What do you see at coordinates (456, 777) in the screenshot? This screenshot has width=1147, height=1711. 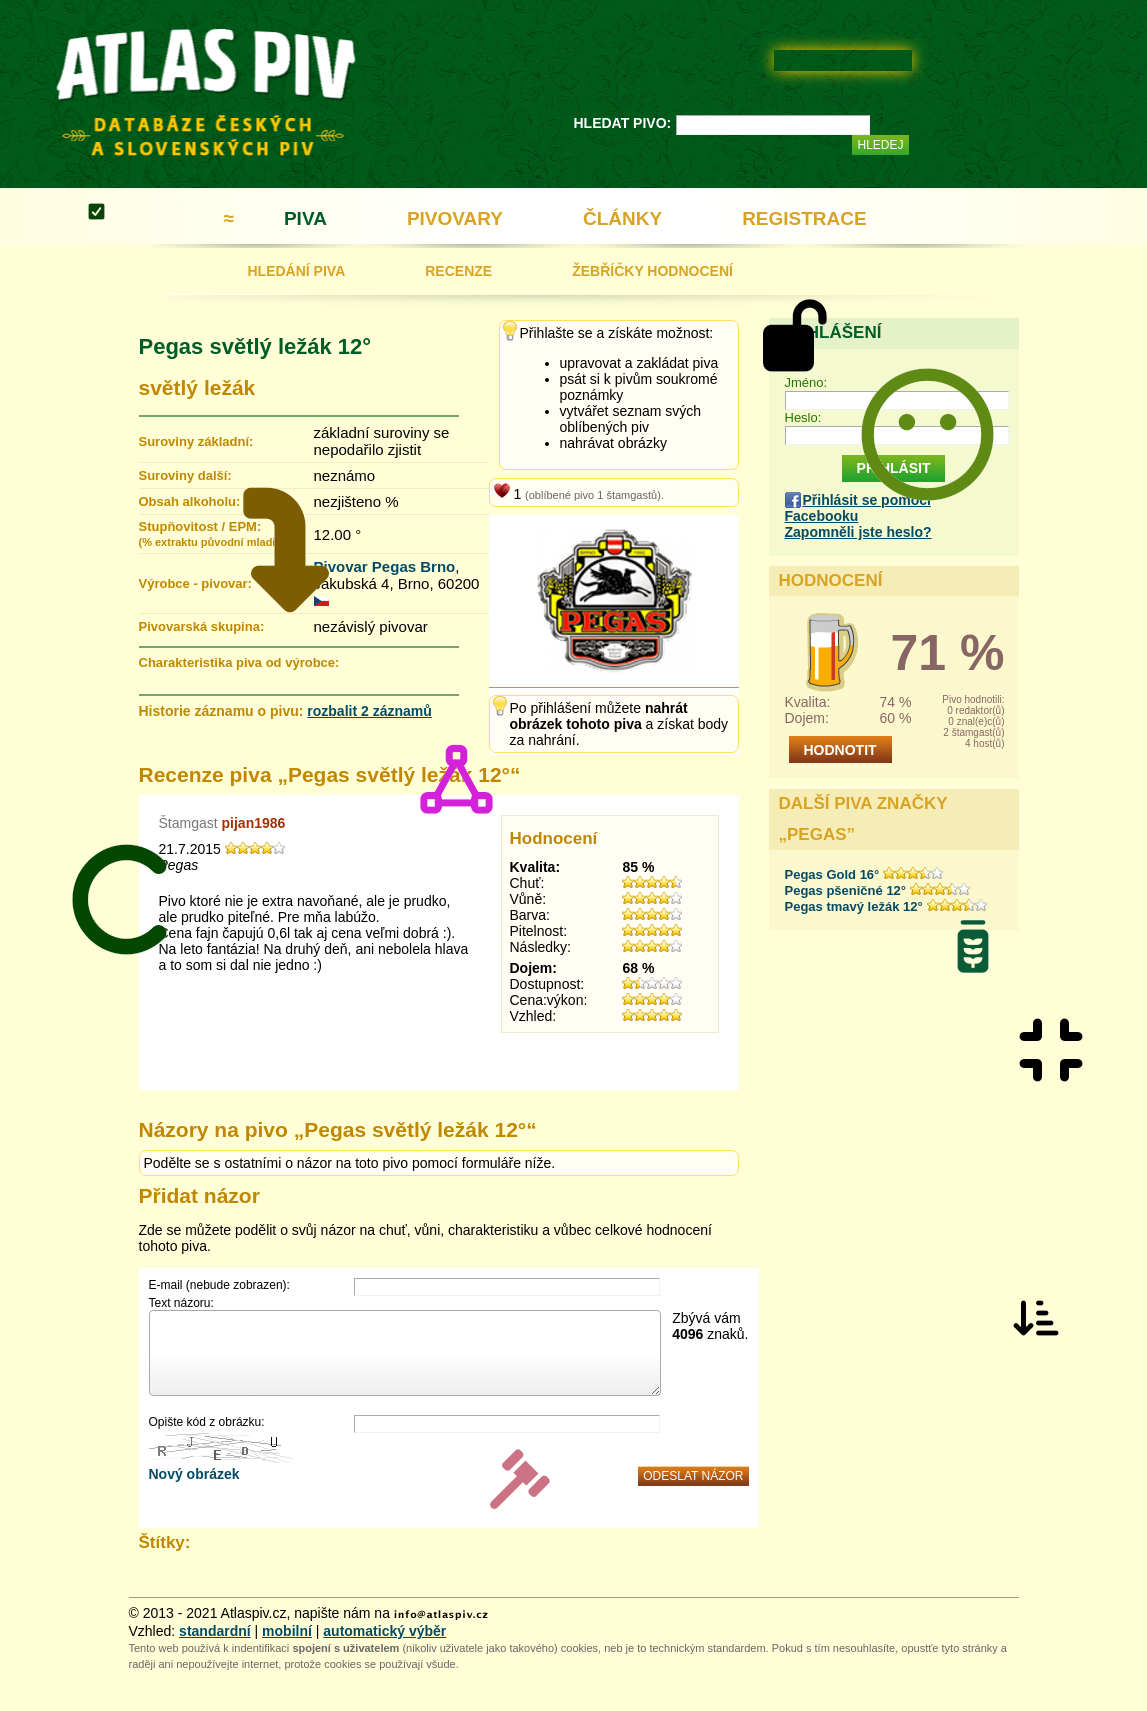 I see `create a triangle shape in vector editing mode` at bounding box center [456, 777].